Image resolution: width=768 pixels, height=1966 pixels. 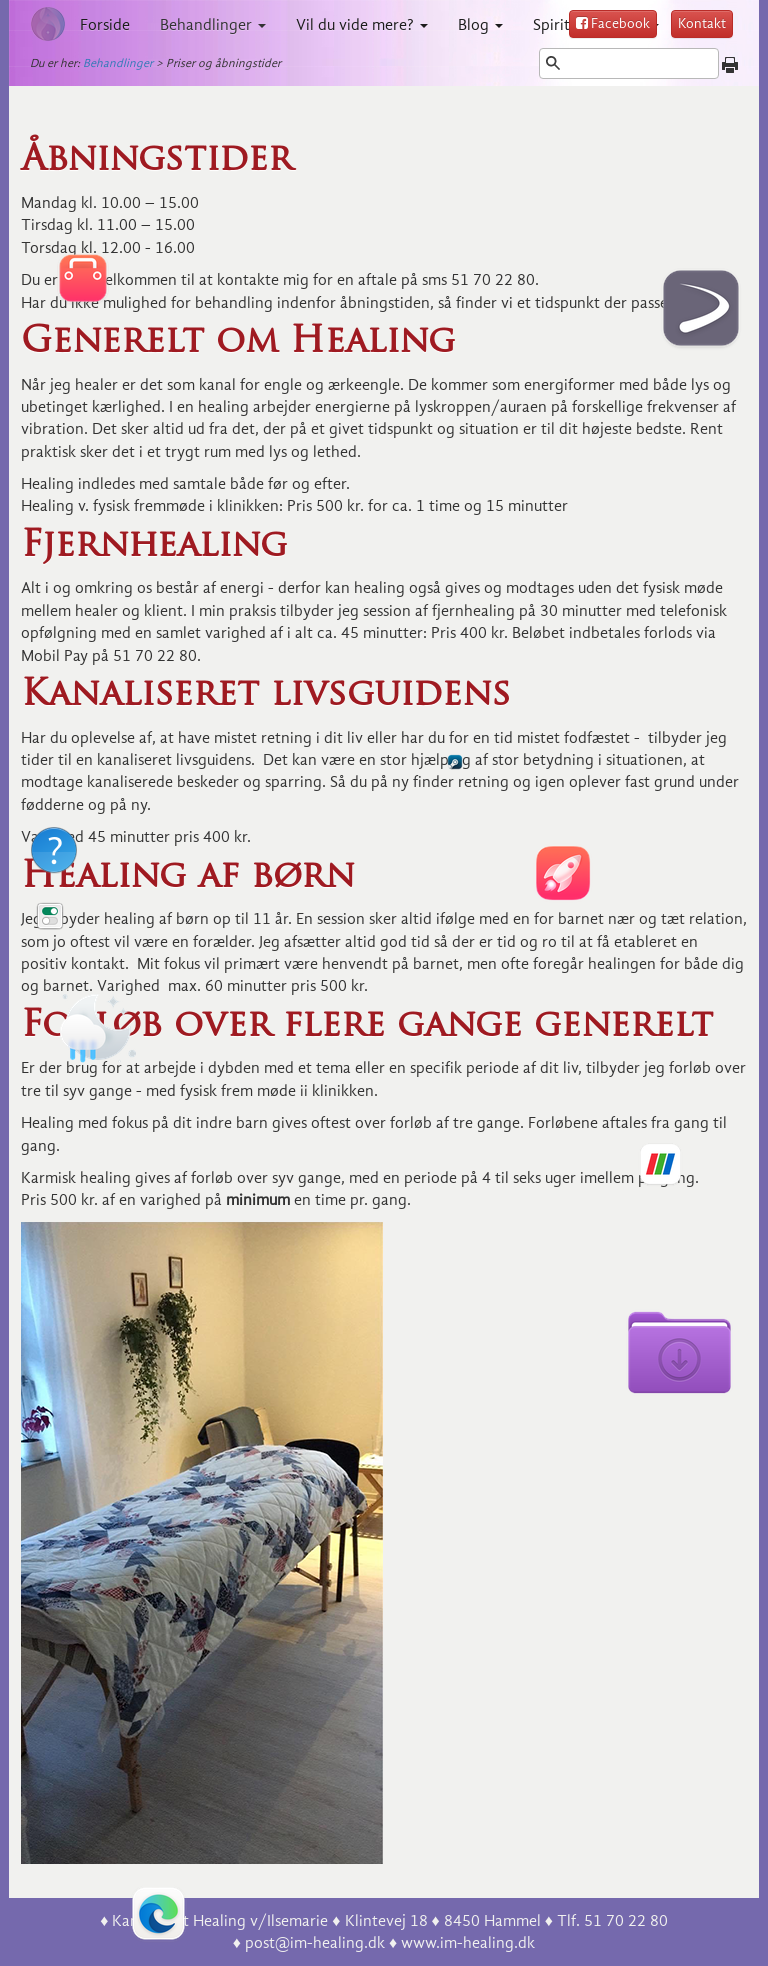 What do you see at coordinates (563, 873) in the screenshot?
I see `open the games app` at bounding box center [563, 873].